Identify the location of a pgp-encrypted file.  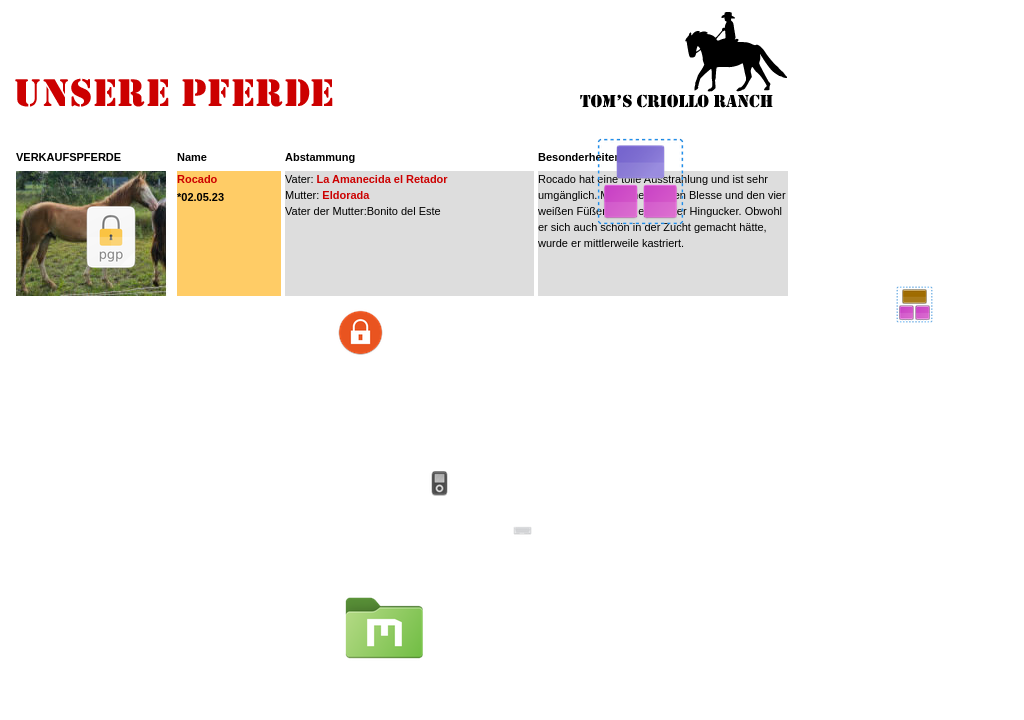
(111, 237).